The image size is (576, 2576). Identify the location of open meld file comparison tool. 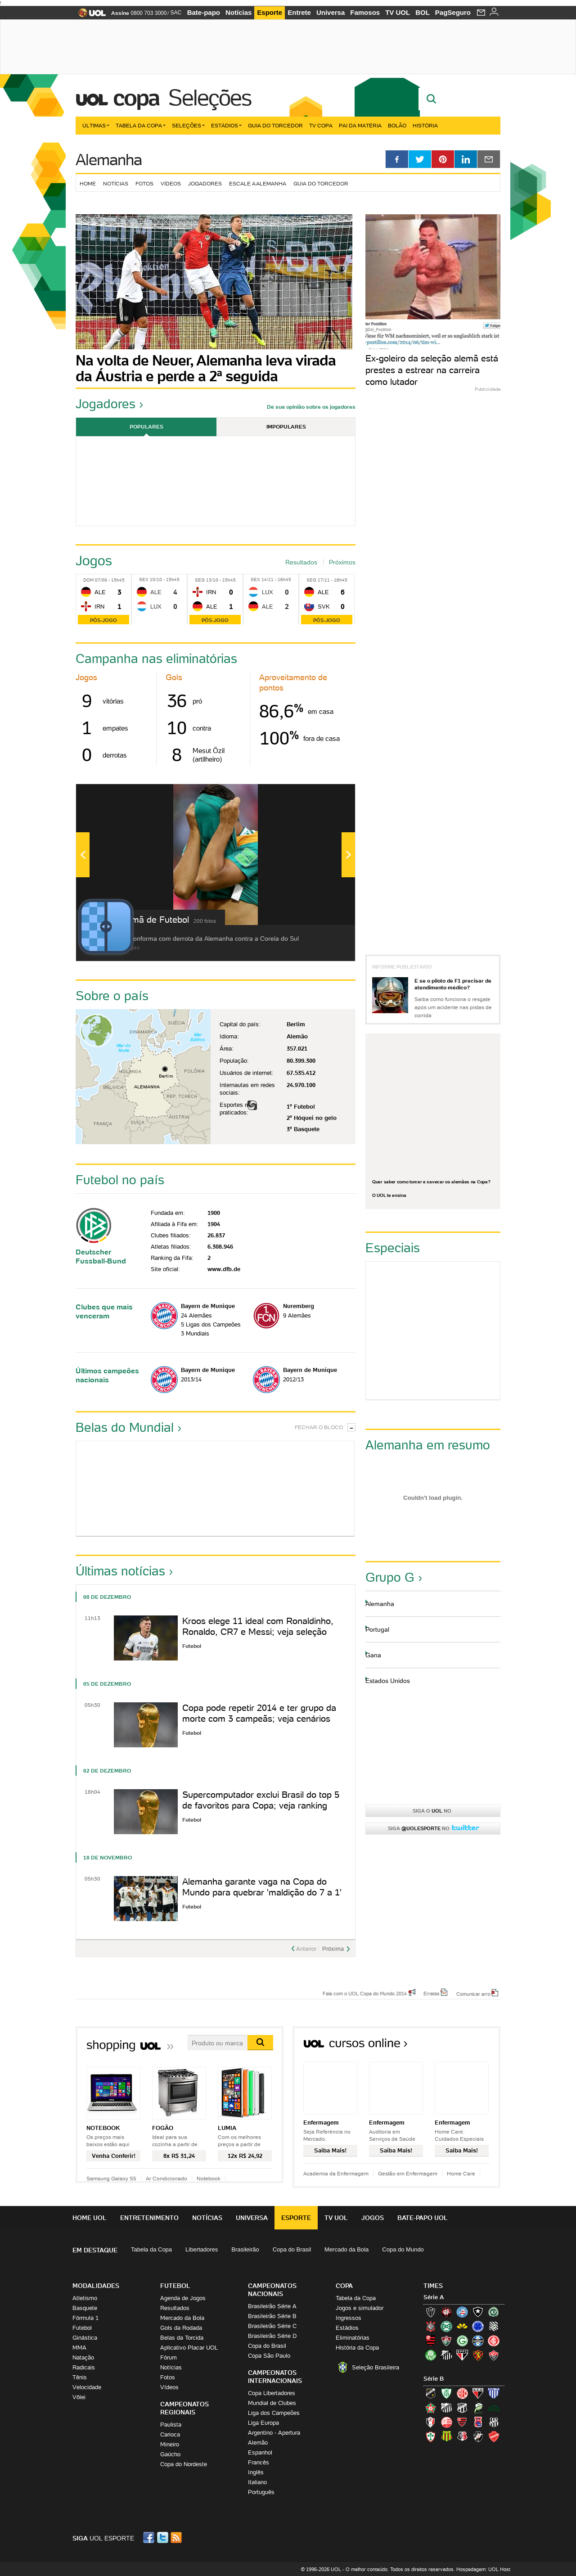
(252, 1105).